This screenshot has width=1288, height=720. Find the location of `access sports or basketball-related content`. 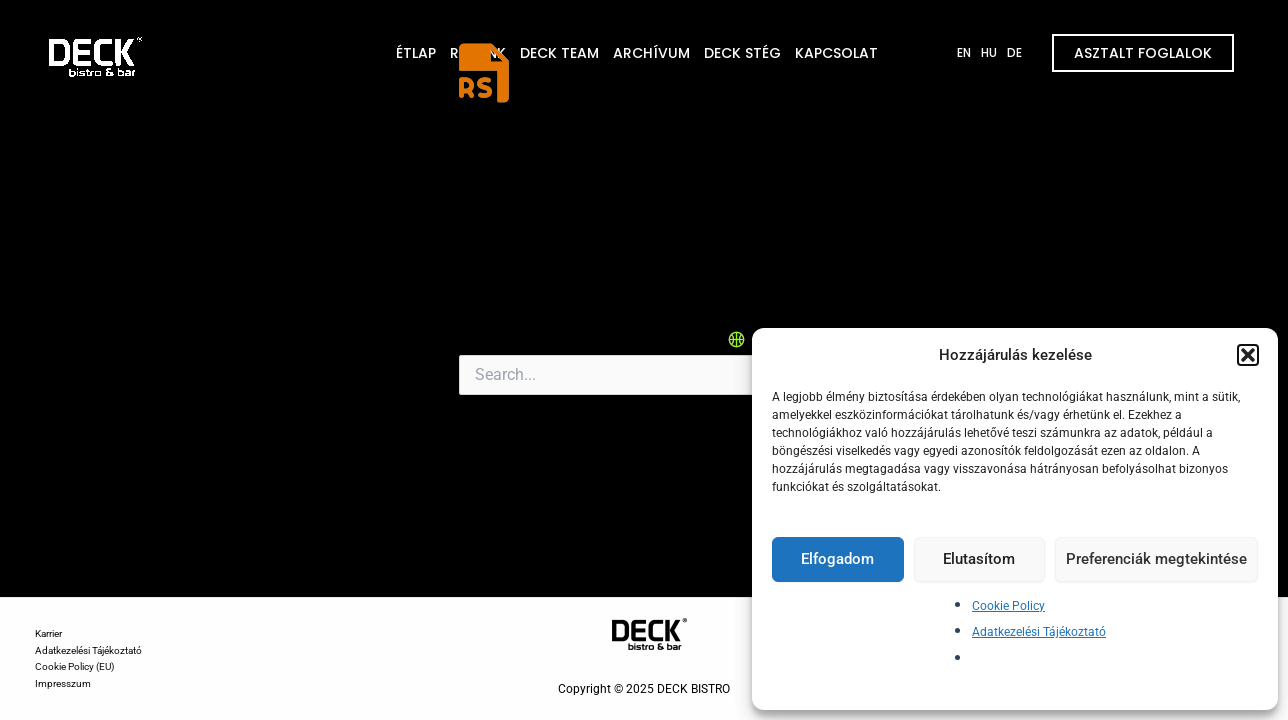

access sports or basketball-related content is located at coordinates (736, 339).